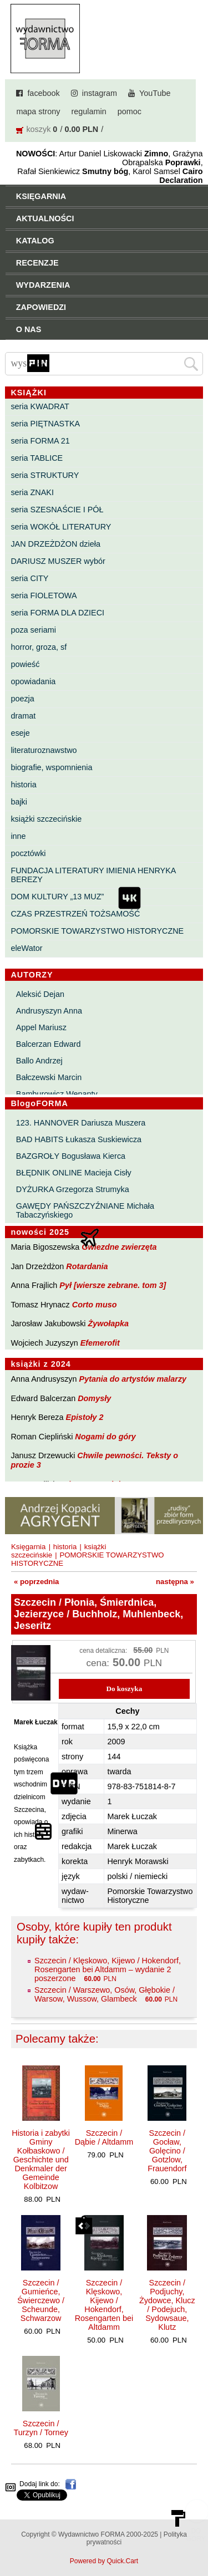  What do you see at coordinates (178, 2518) in the screenshot?
I see `apply formatting style to selected content` at bounding box center [178, 2518].